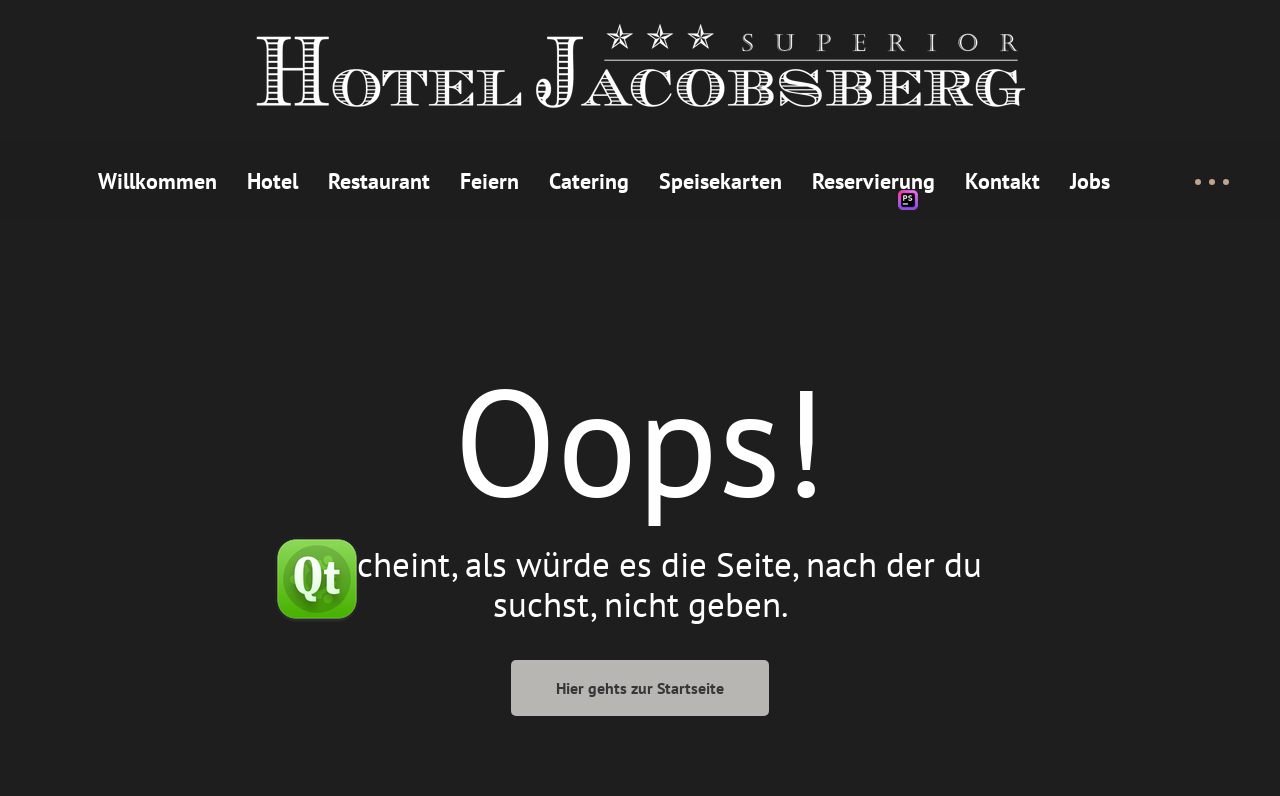  I want to click on open phpstorm ide, so click(908, 200).